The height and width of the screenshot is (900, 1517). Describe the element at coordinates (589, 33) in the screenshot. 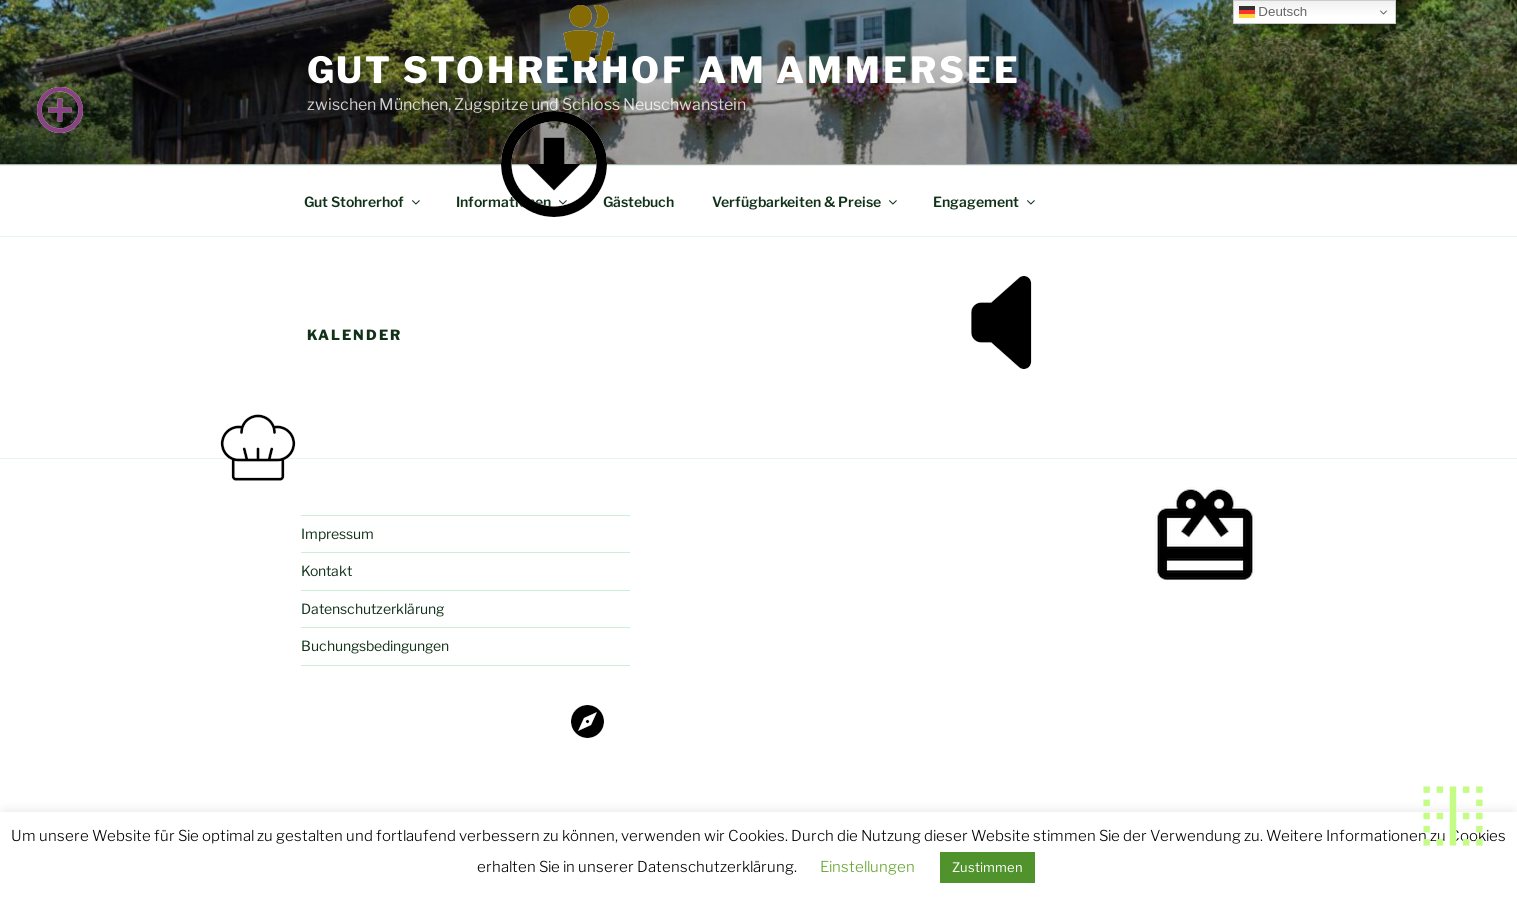

I see `view group members or team` at that location.